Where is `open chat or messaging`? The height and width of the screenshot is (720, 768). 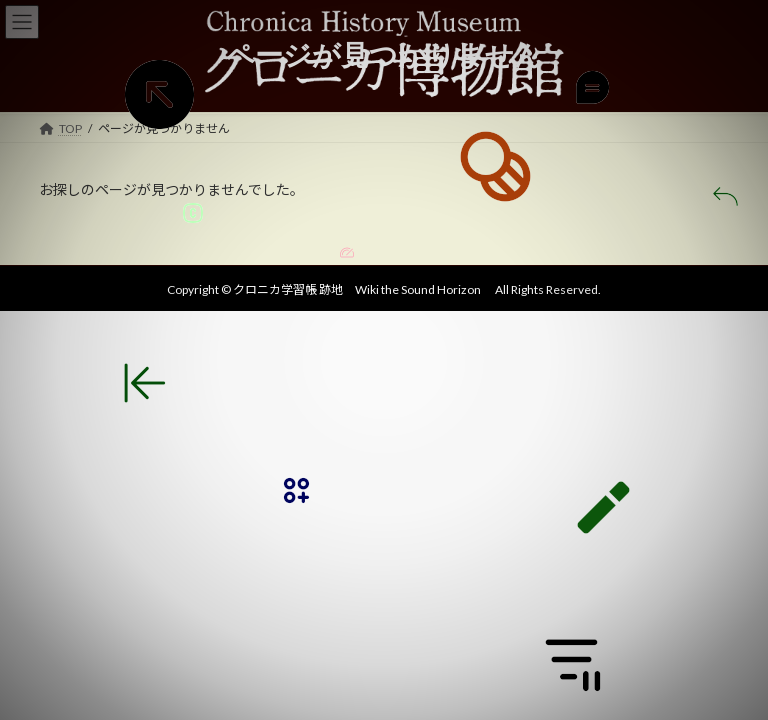
open chat or messaging is located at coordinates (592, 88).